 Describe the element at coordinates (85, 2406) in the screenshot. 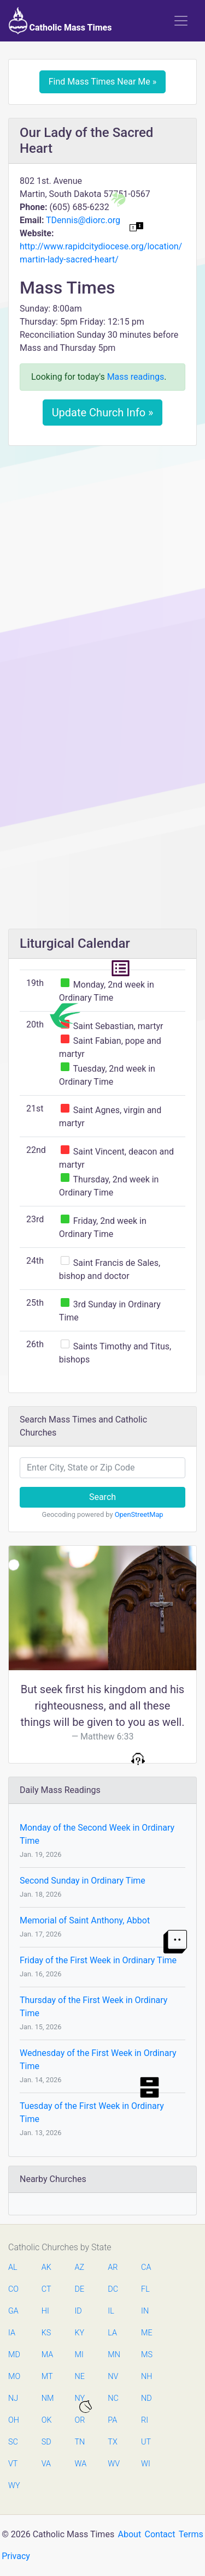

I see `open the lichess chess platform` at that location.